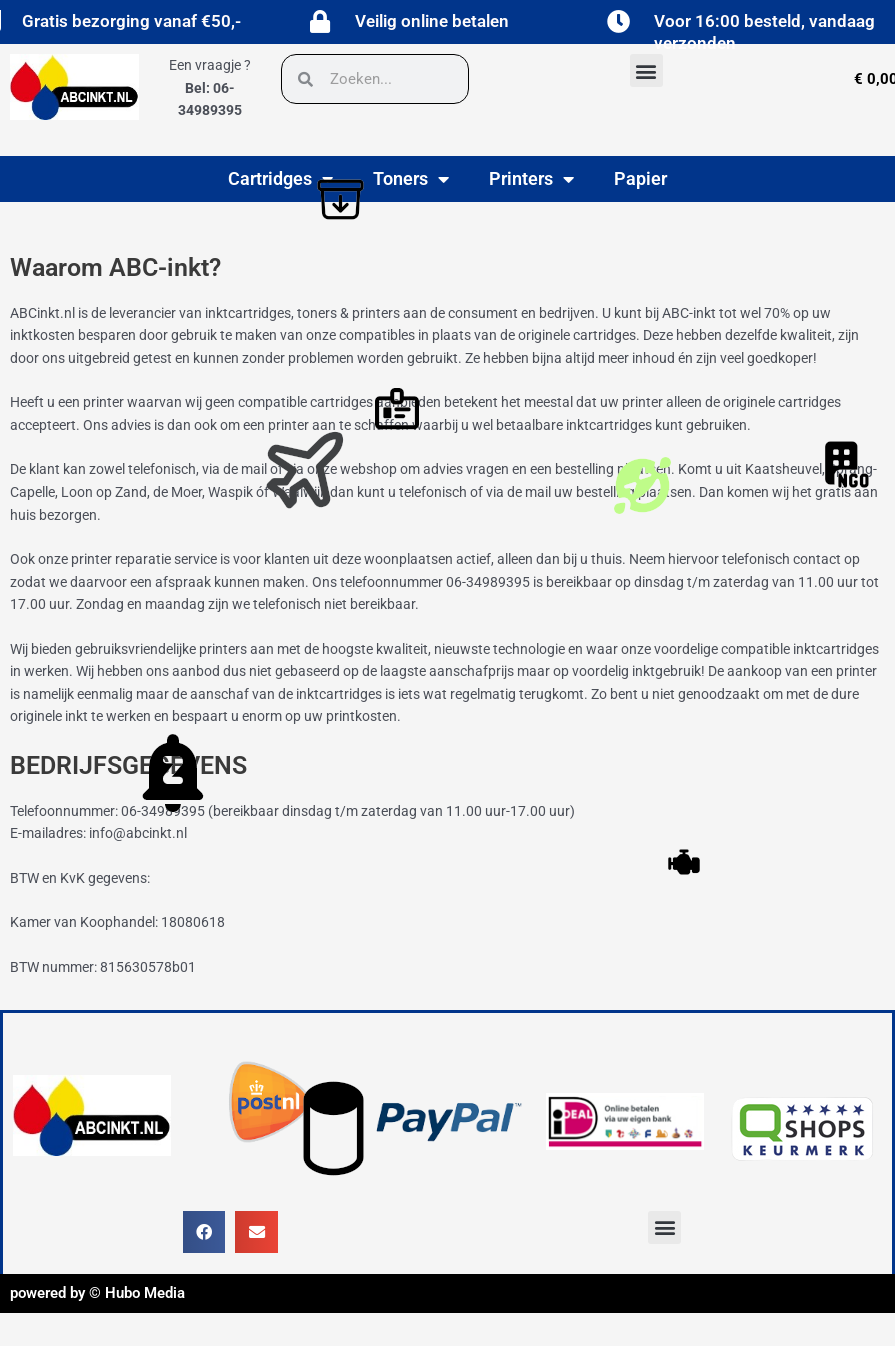 The height and width of the screenshot is (1346, 895). What do you see at coordinates (333, 1128) in the screenshot?
I see `represents a database or data storage` at bounding box center [333, 1128].